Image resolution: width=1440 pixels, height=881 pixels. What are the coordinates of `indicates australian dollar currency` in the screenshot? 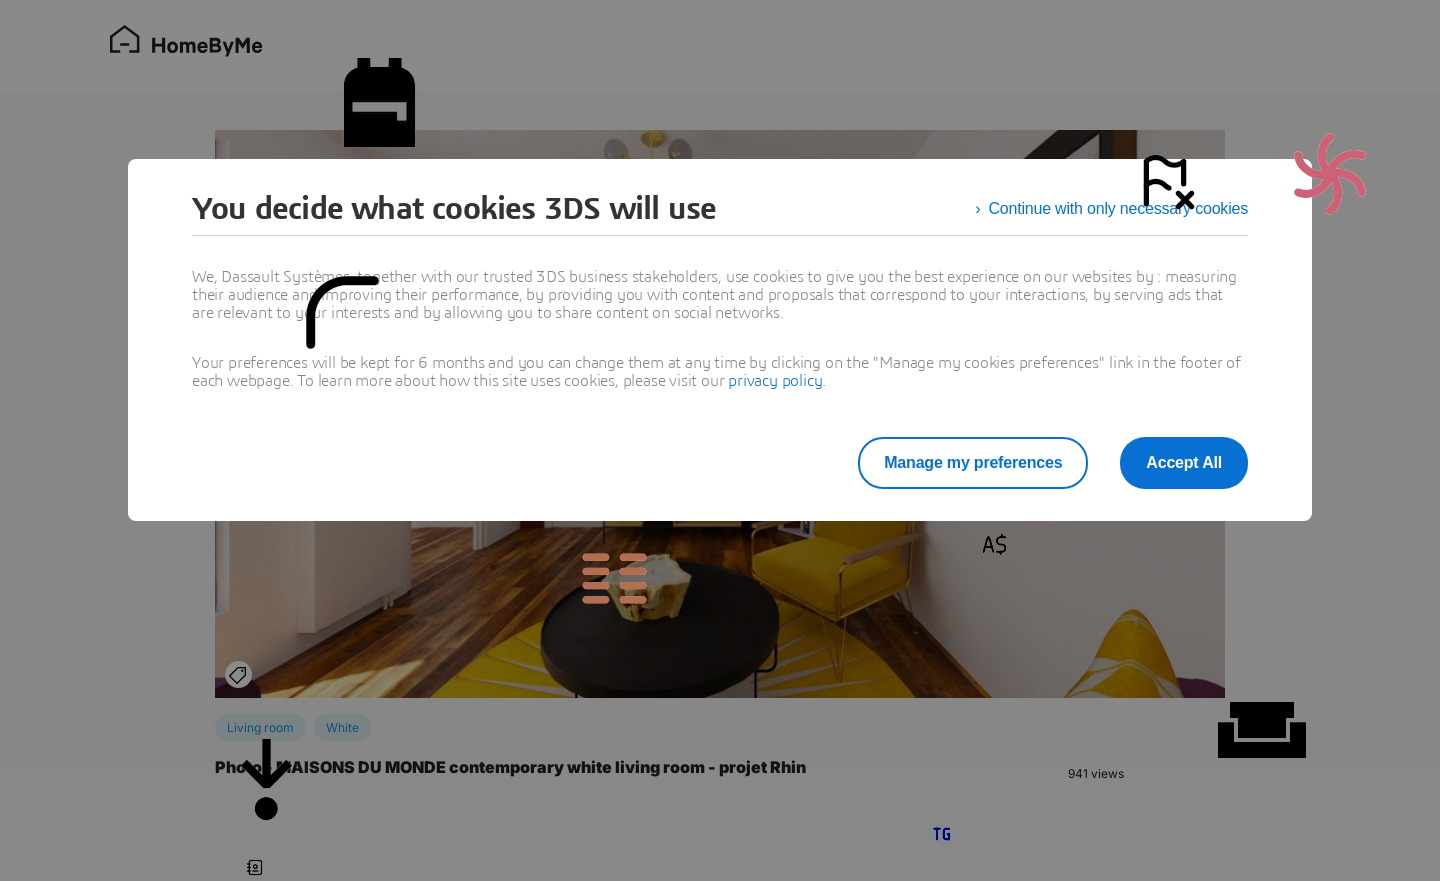 It's located at (994, 544).